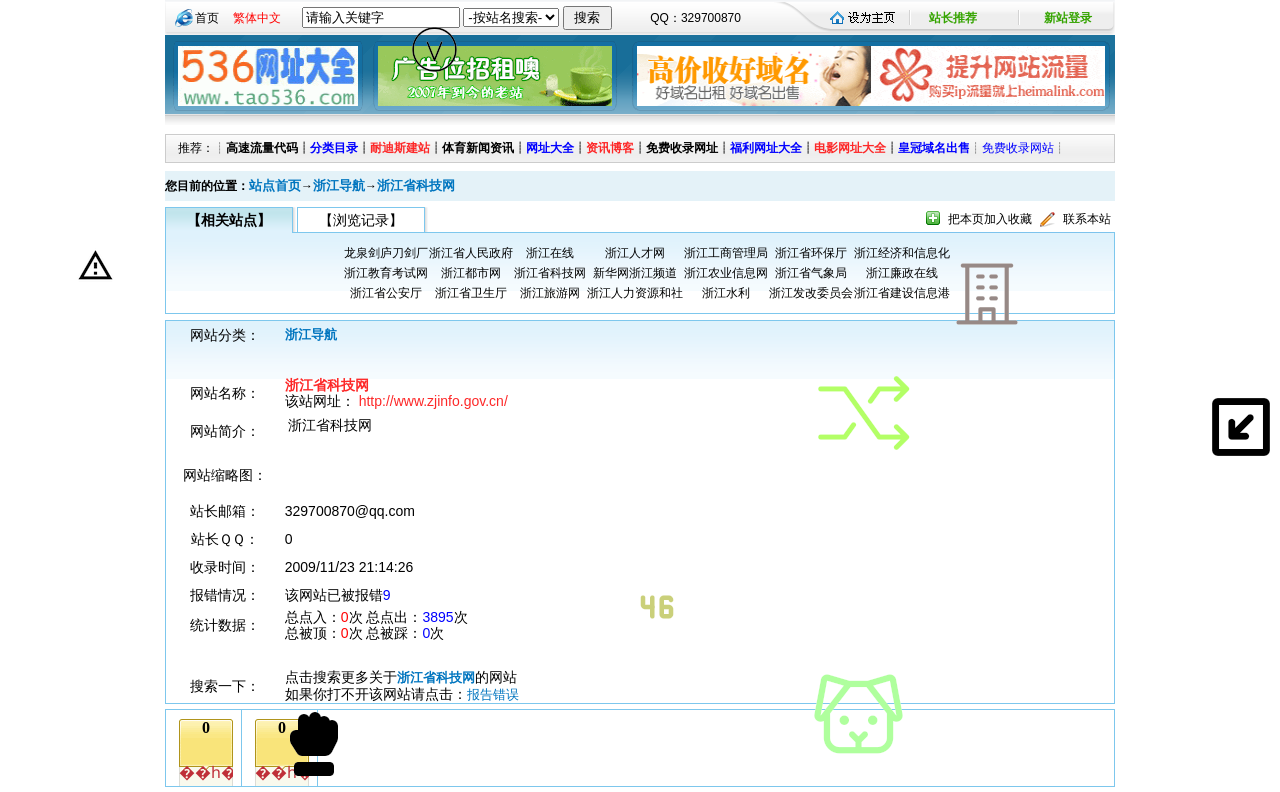  What do you see at coordinates (987, 294) in the screenshot?
I see `view company or business information` at bounding box center [987, 294].